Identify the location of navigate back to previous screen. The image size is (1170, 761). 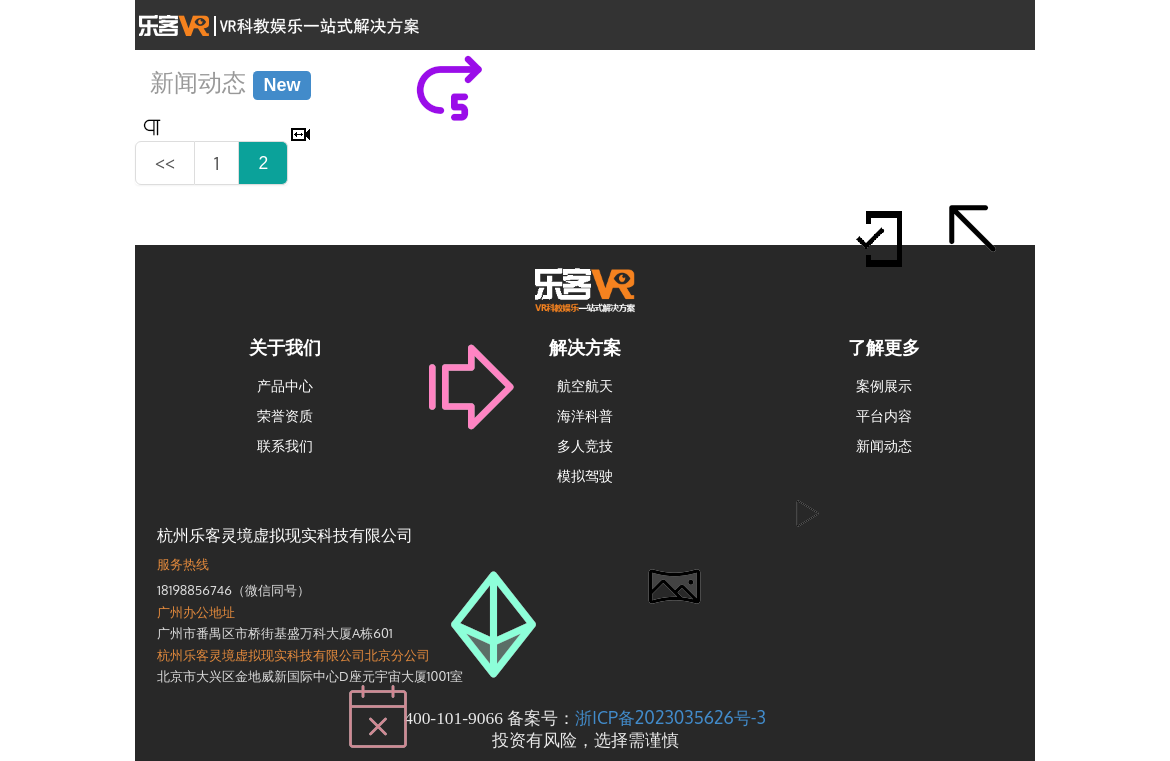
(972, 228).